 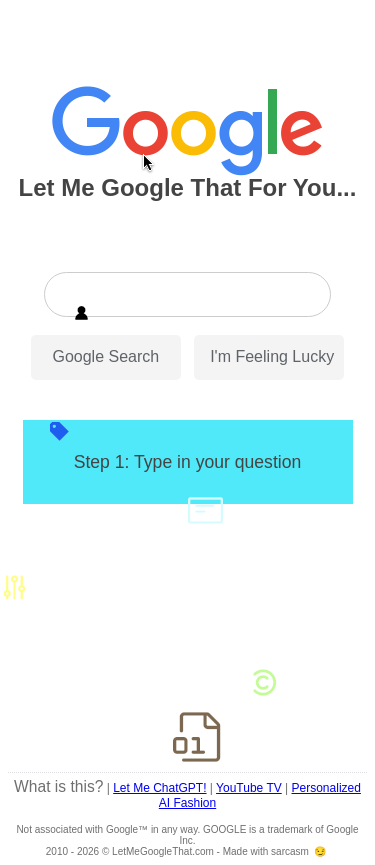 What do you see at coordinates (59, 431) in the screenshot?
I see `add a tag or label to an item` at bounding box center [59, 431].